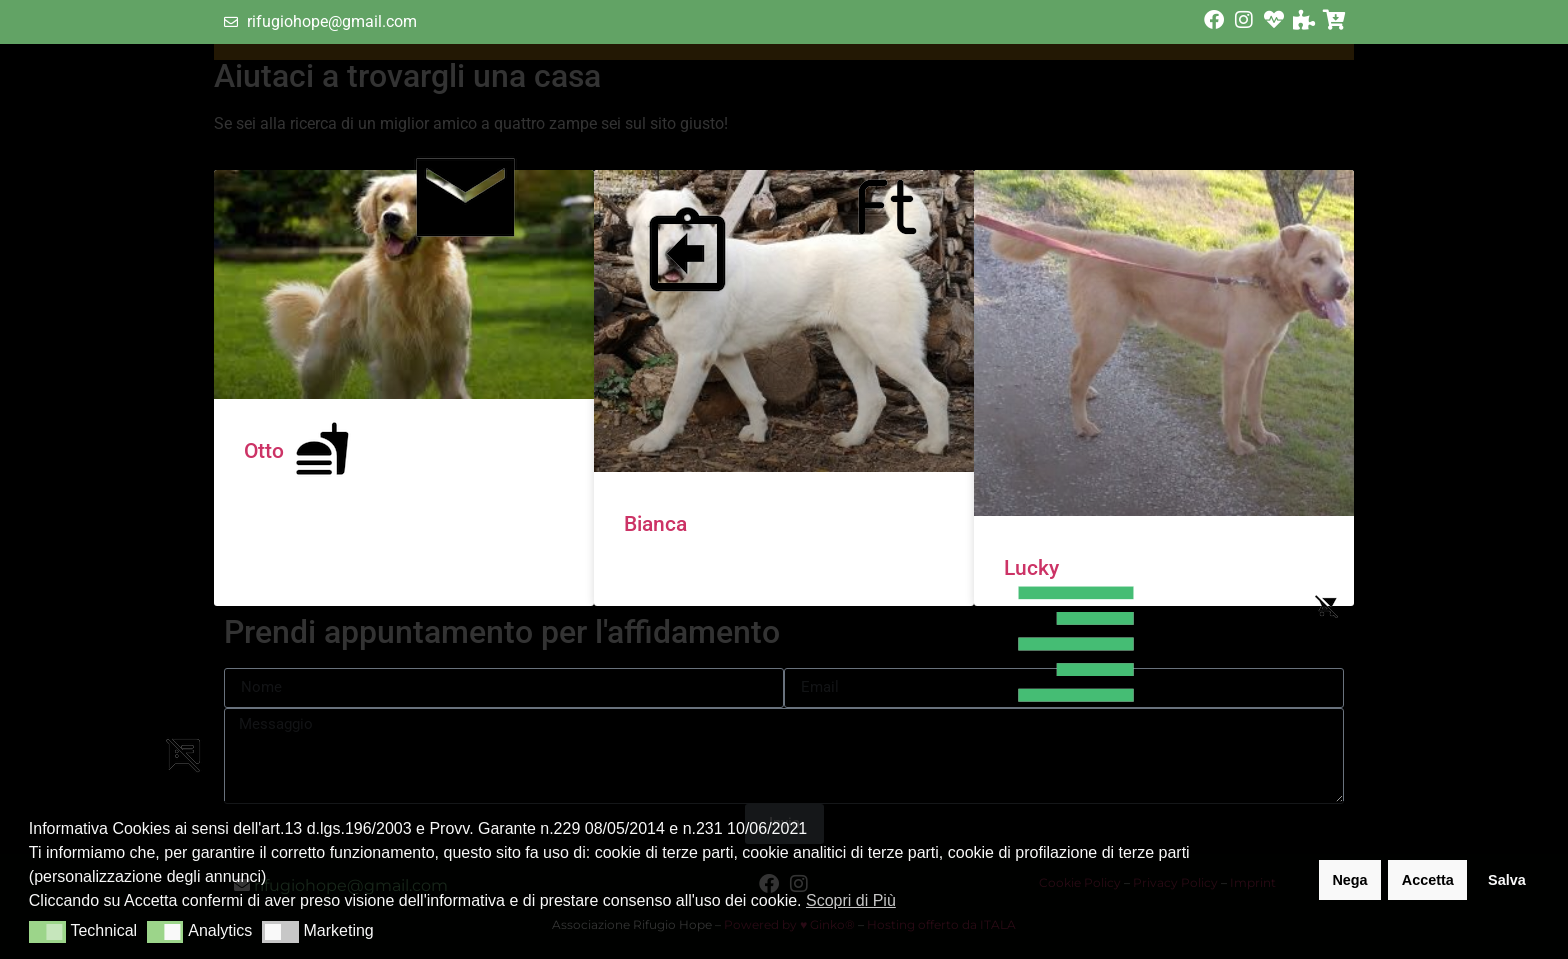  I want to click on open your email inbox, so click(465, 197).